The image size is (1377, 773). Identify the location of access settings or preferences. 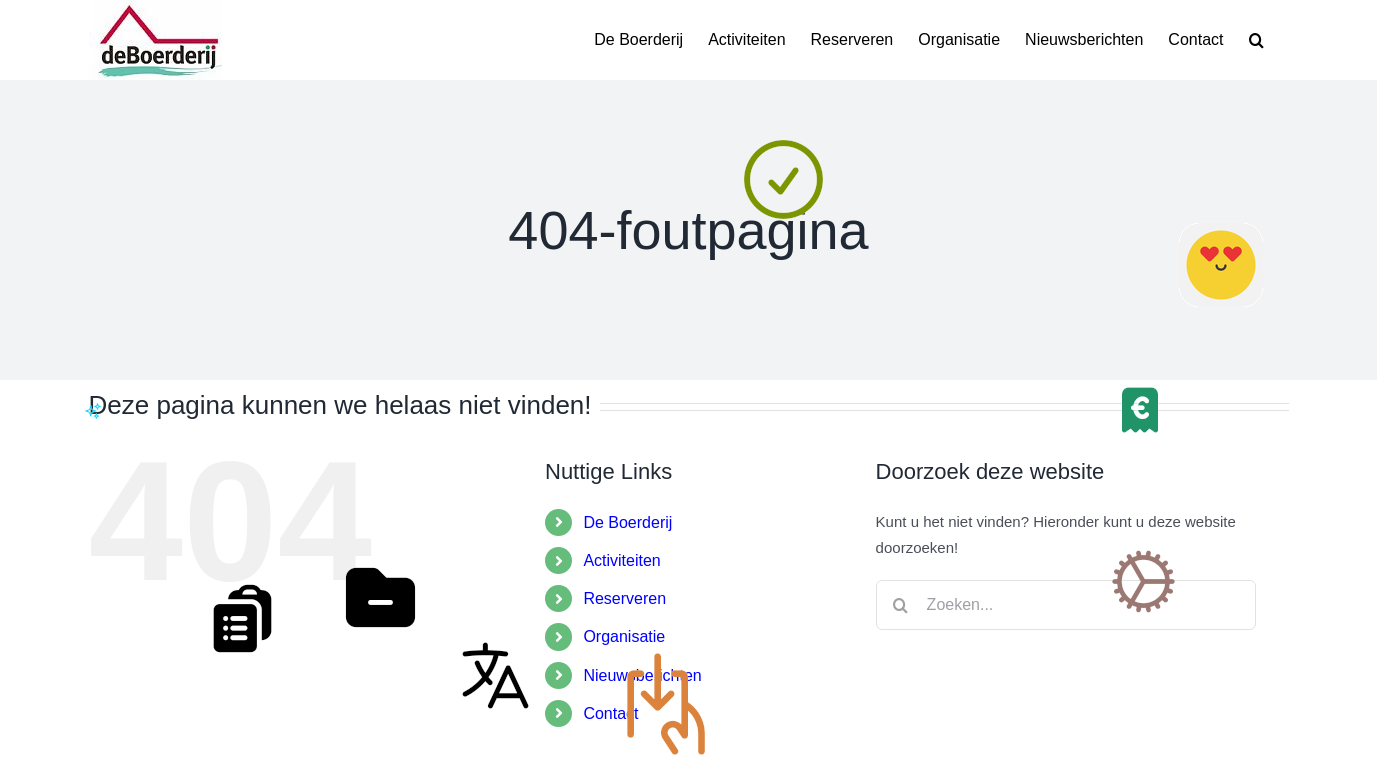
(1143, 581).